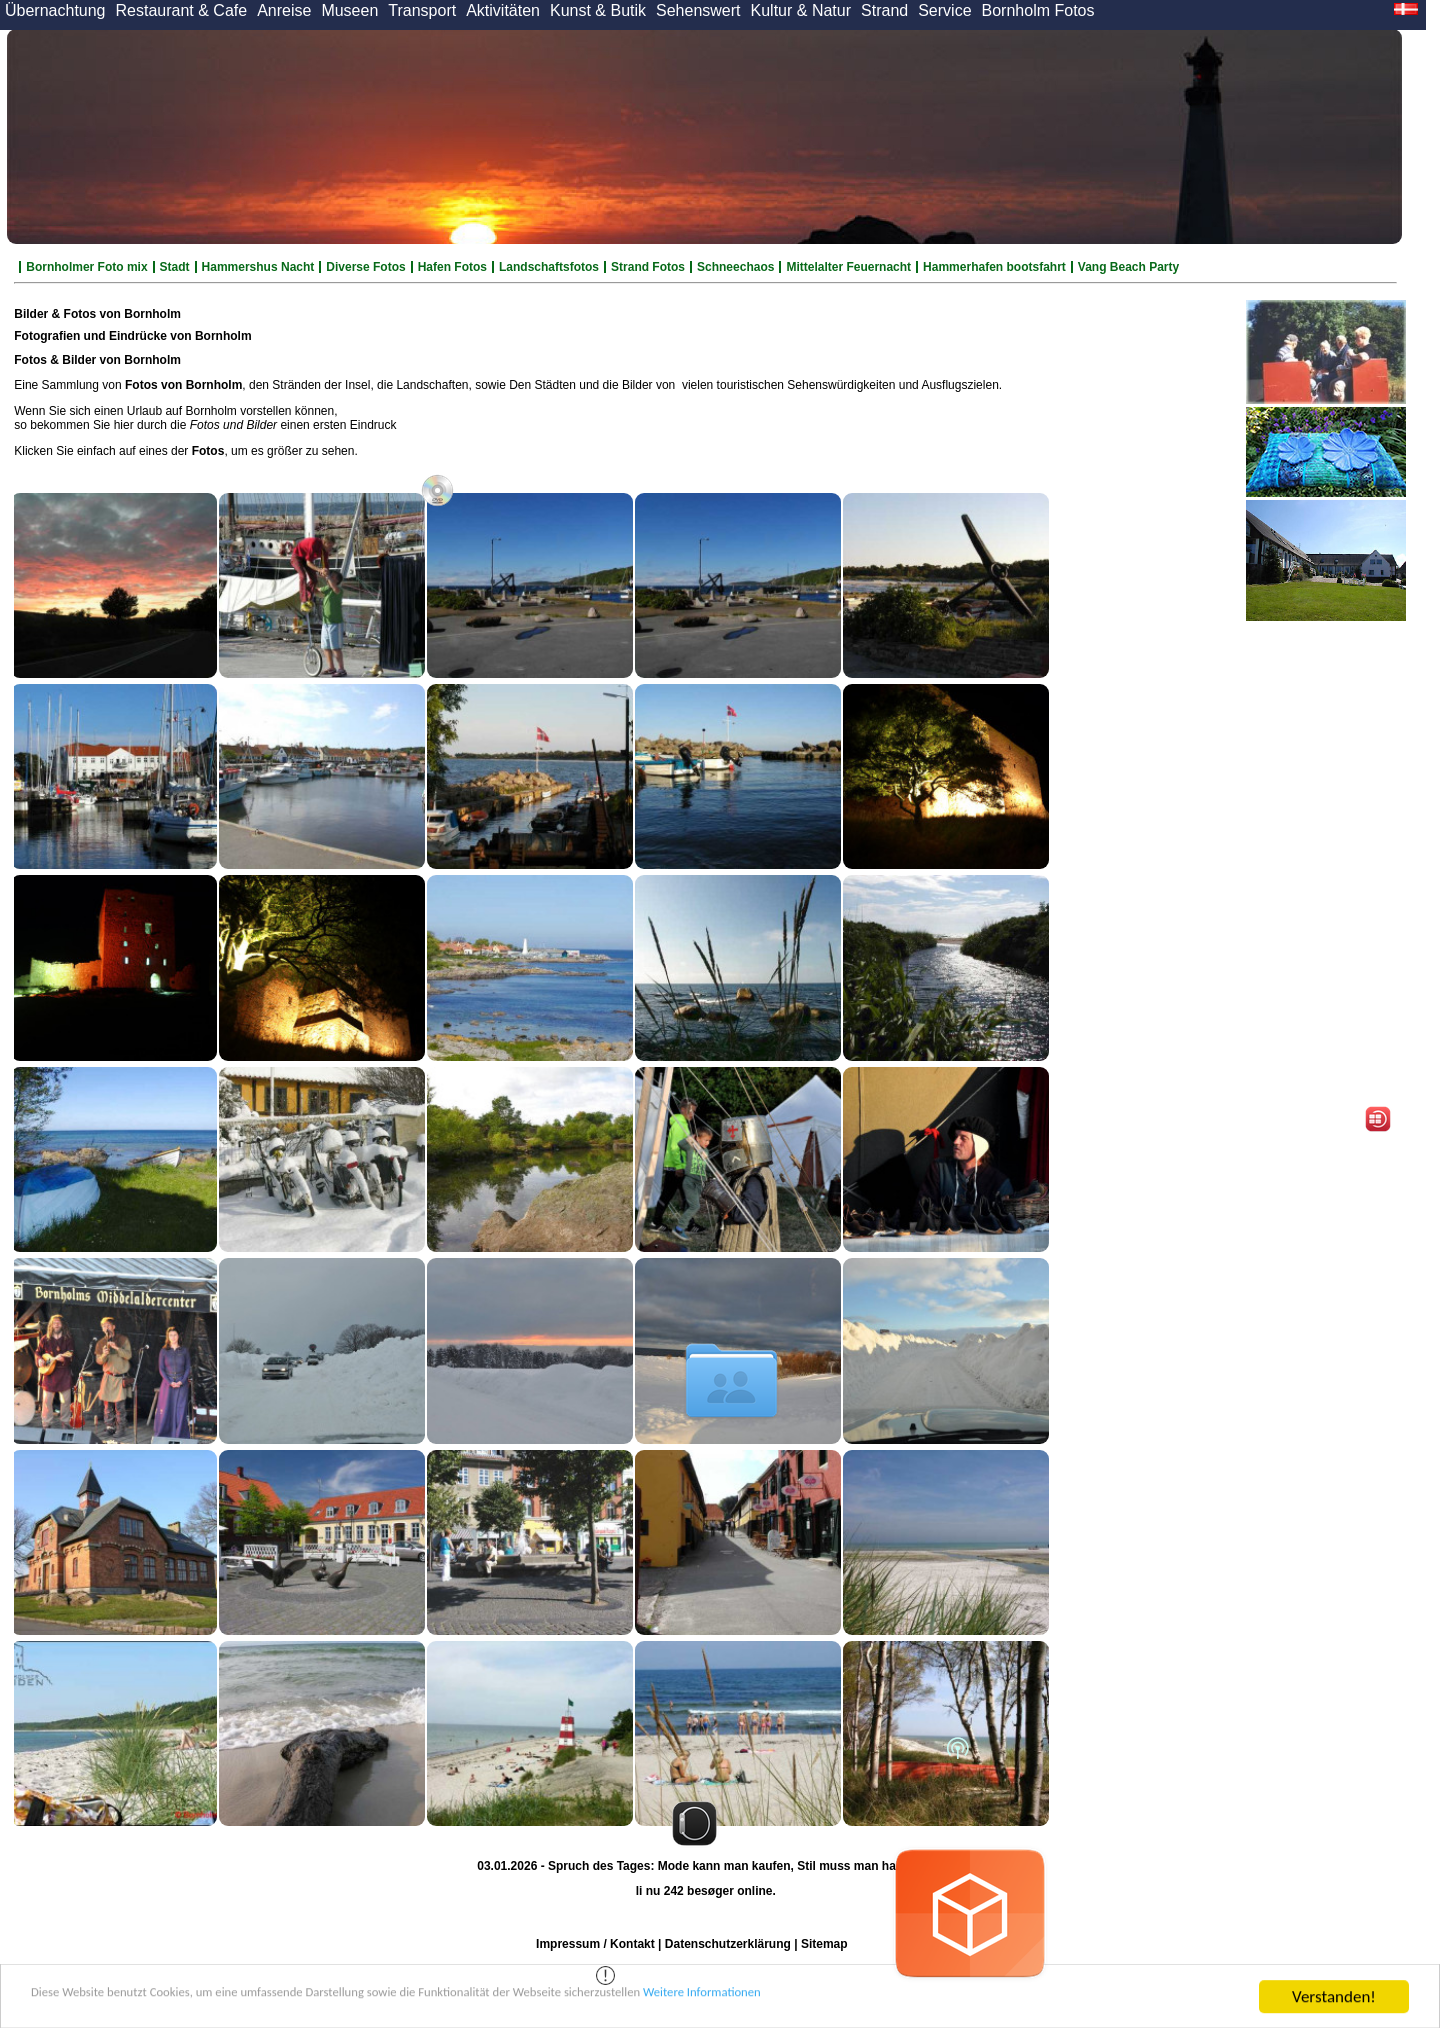 This screenshot has height=2028, width=1440. What do you see at coordinates (437, 490) in the screenshot?
I see `indicates a DVD disc or optical media` at bounding box center [437, 490].